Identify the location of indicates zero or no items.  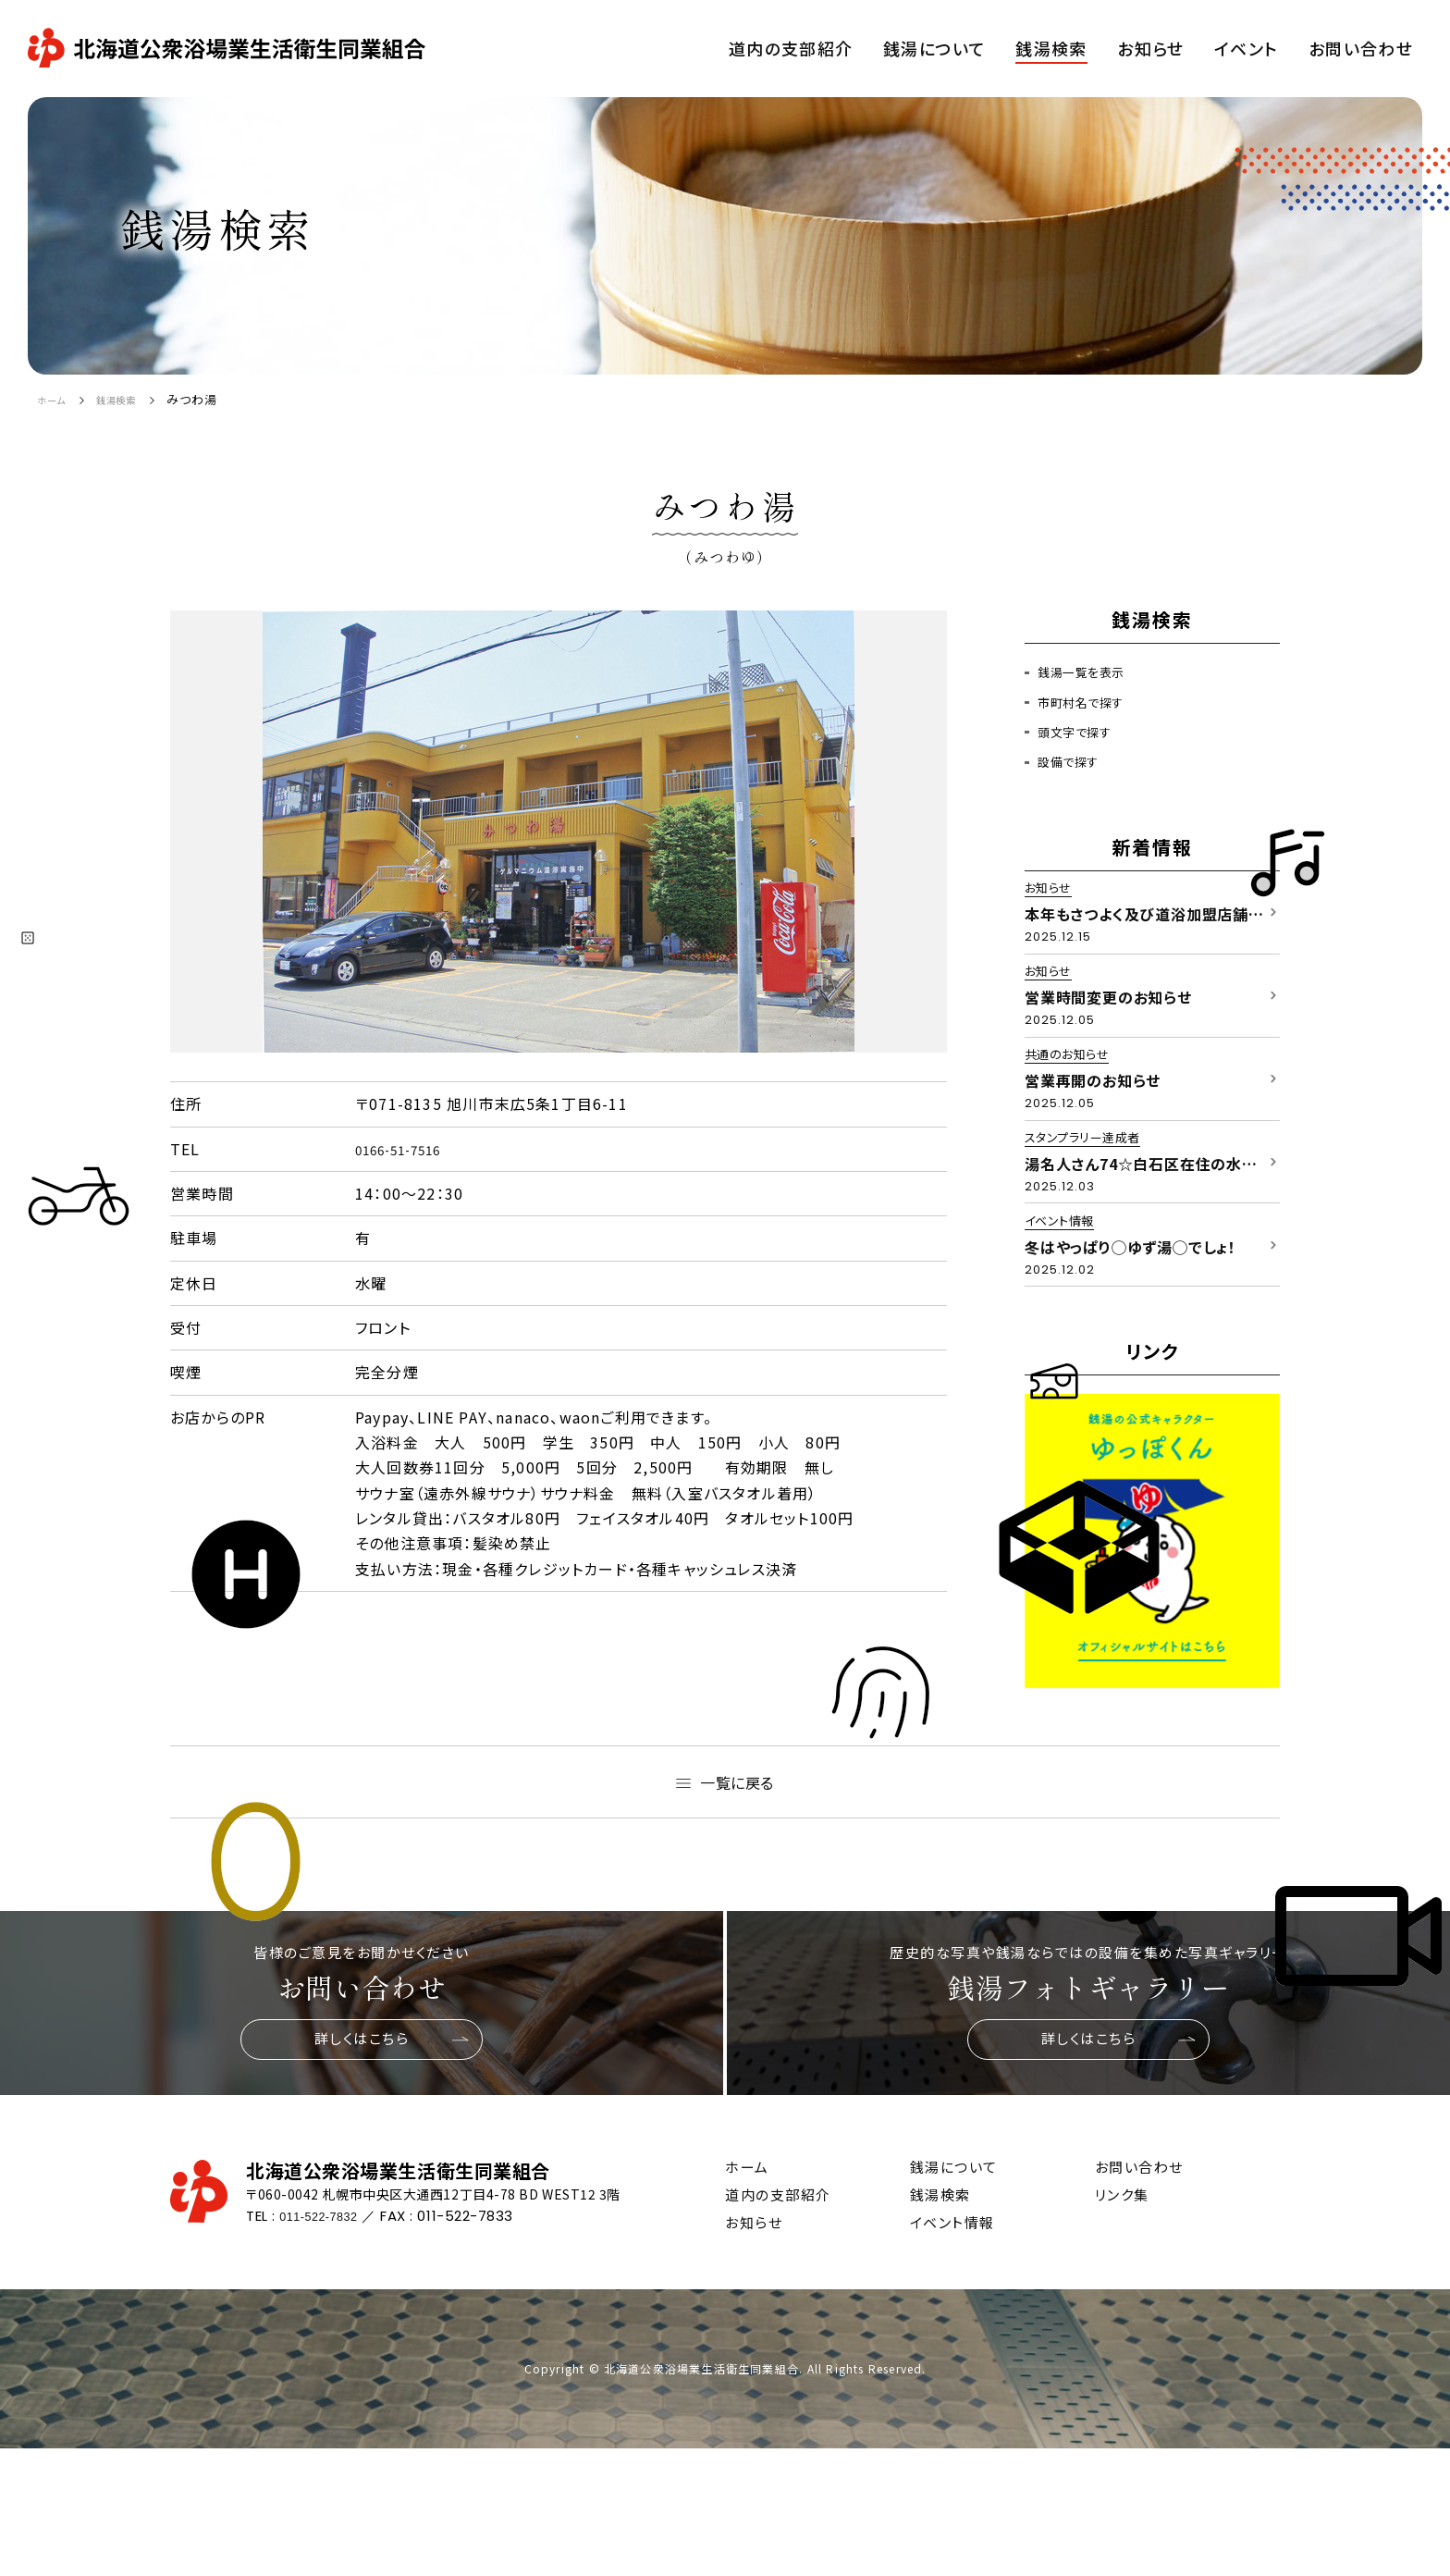
(255, 1861).